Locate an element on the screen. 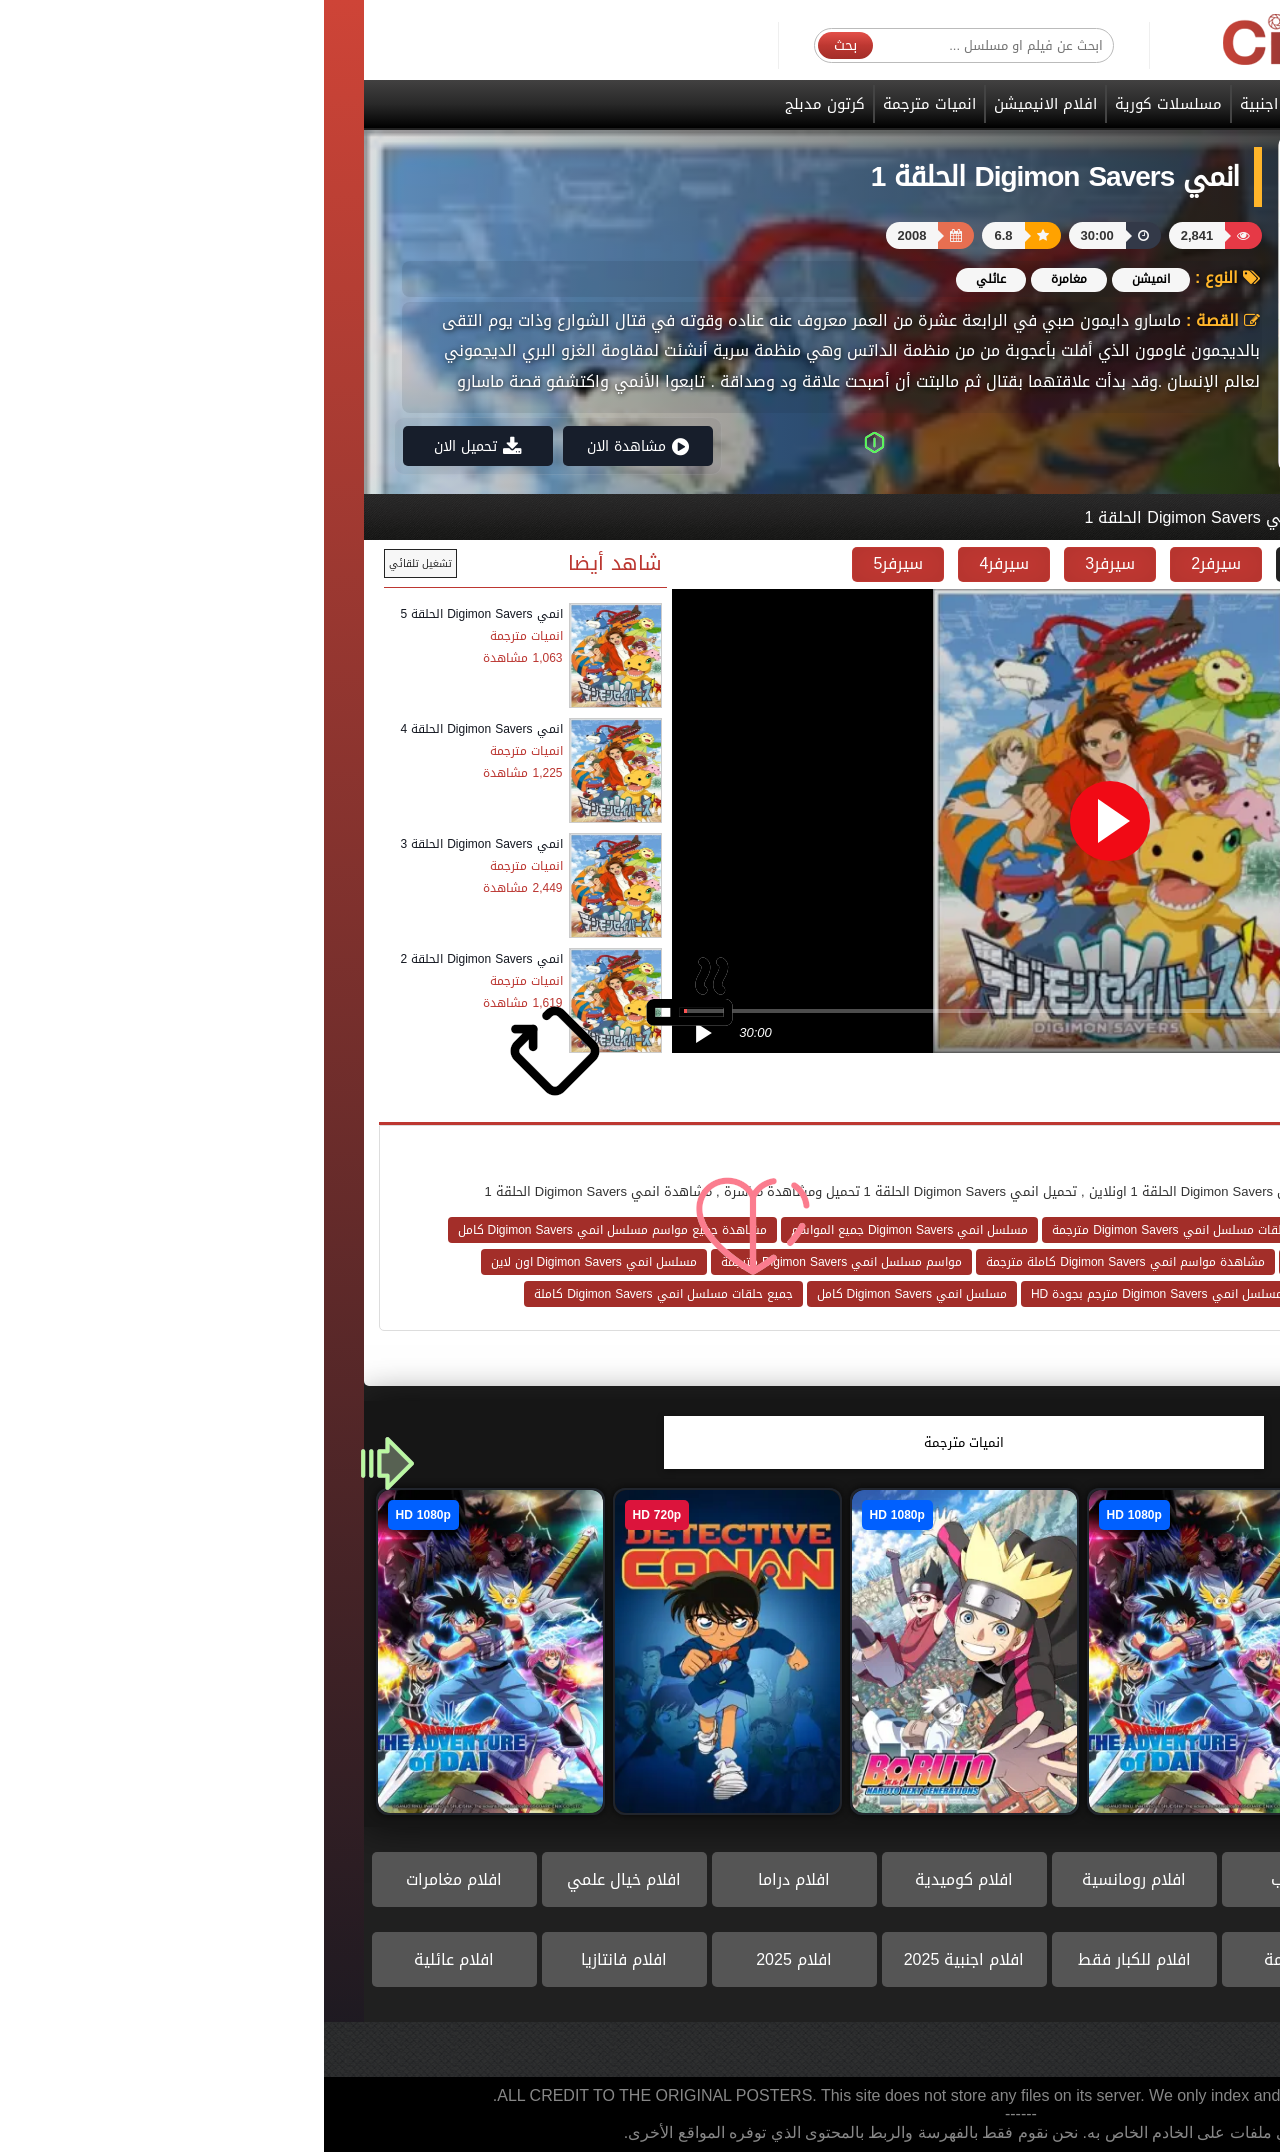 The width and height of the screenshot is (1280, 2152). rotate image or element is located at coordinates (555, 1051).